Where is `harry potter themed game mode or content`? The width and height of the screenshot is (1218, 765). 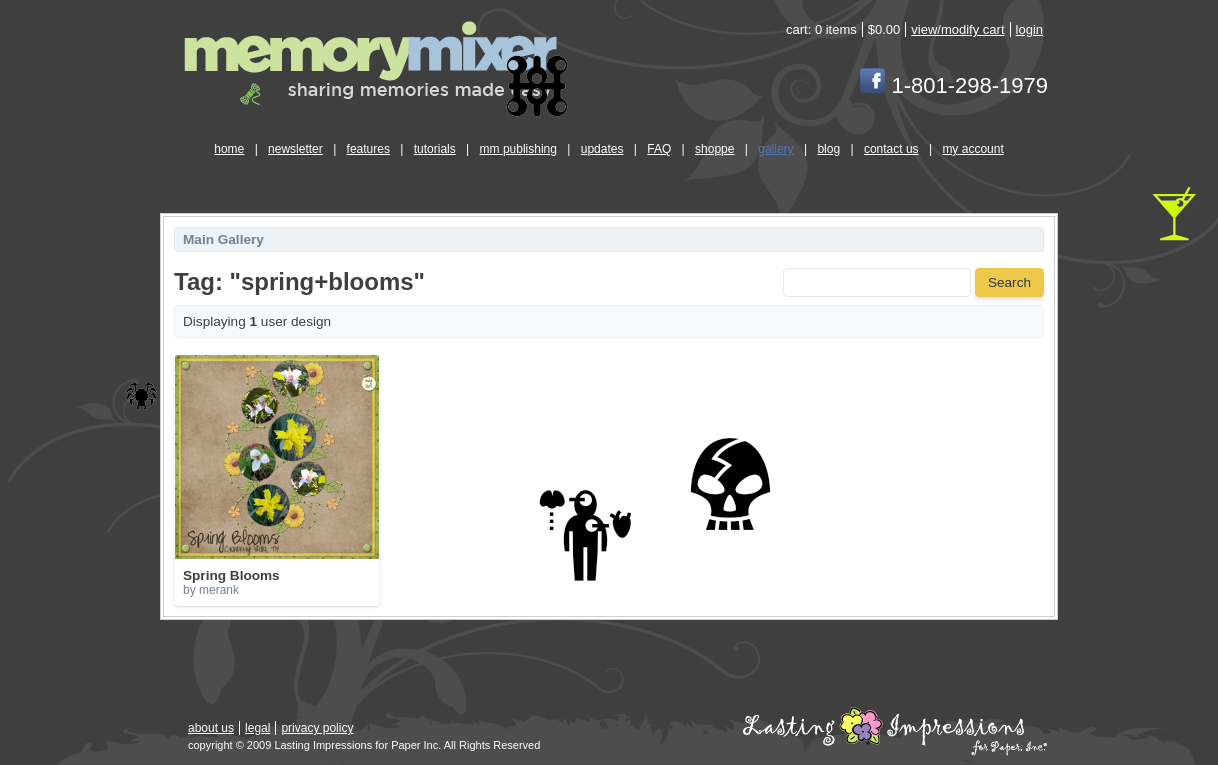
harry potter themed game mode or content is located at coordinates (730, 484).